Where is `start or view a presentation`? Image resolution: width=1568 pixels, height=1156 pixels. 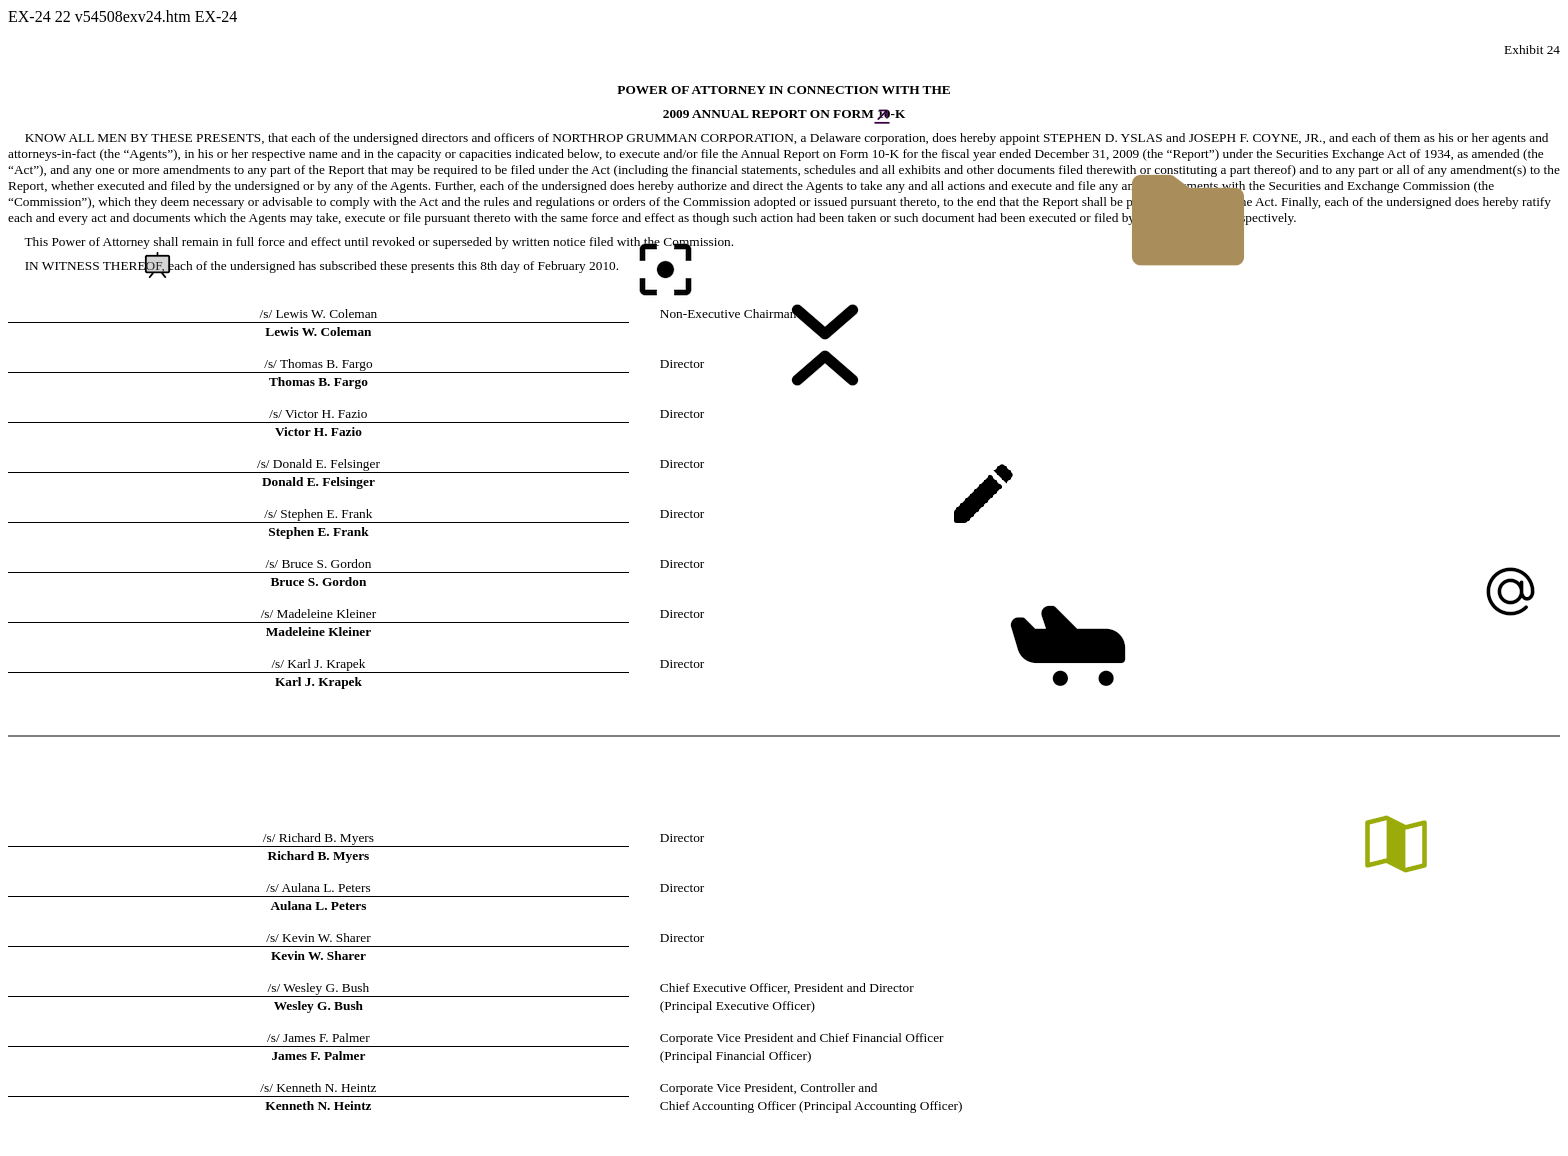 start or view a presentation is located at coordinates (157, 265).